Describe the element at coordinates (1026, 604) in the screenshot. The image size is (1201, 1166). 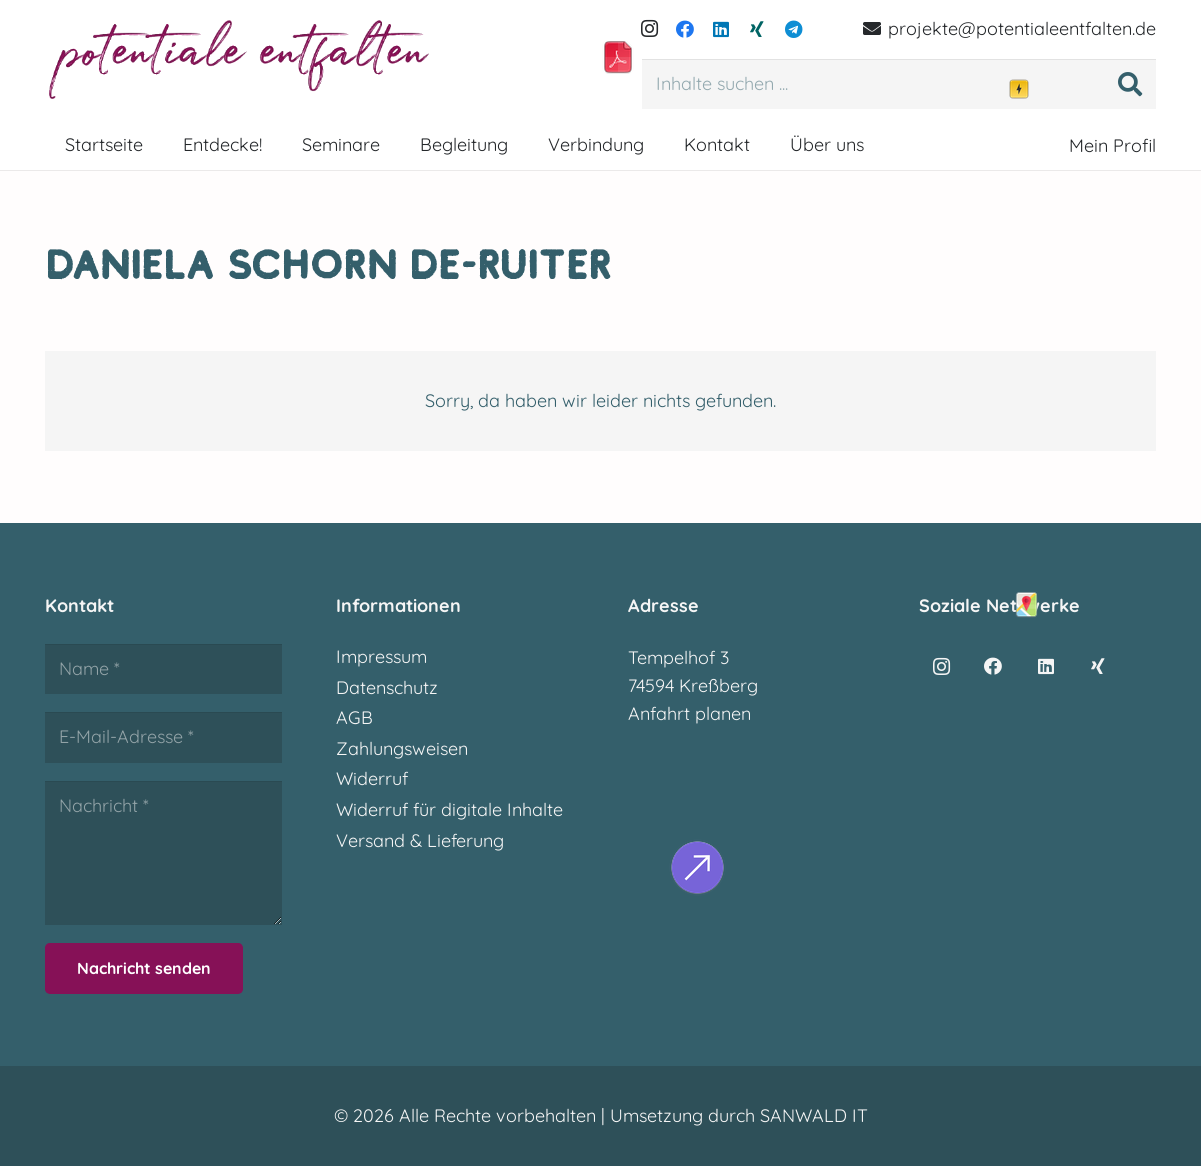
I see `a geo+json geographic data file` at that location.